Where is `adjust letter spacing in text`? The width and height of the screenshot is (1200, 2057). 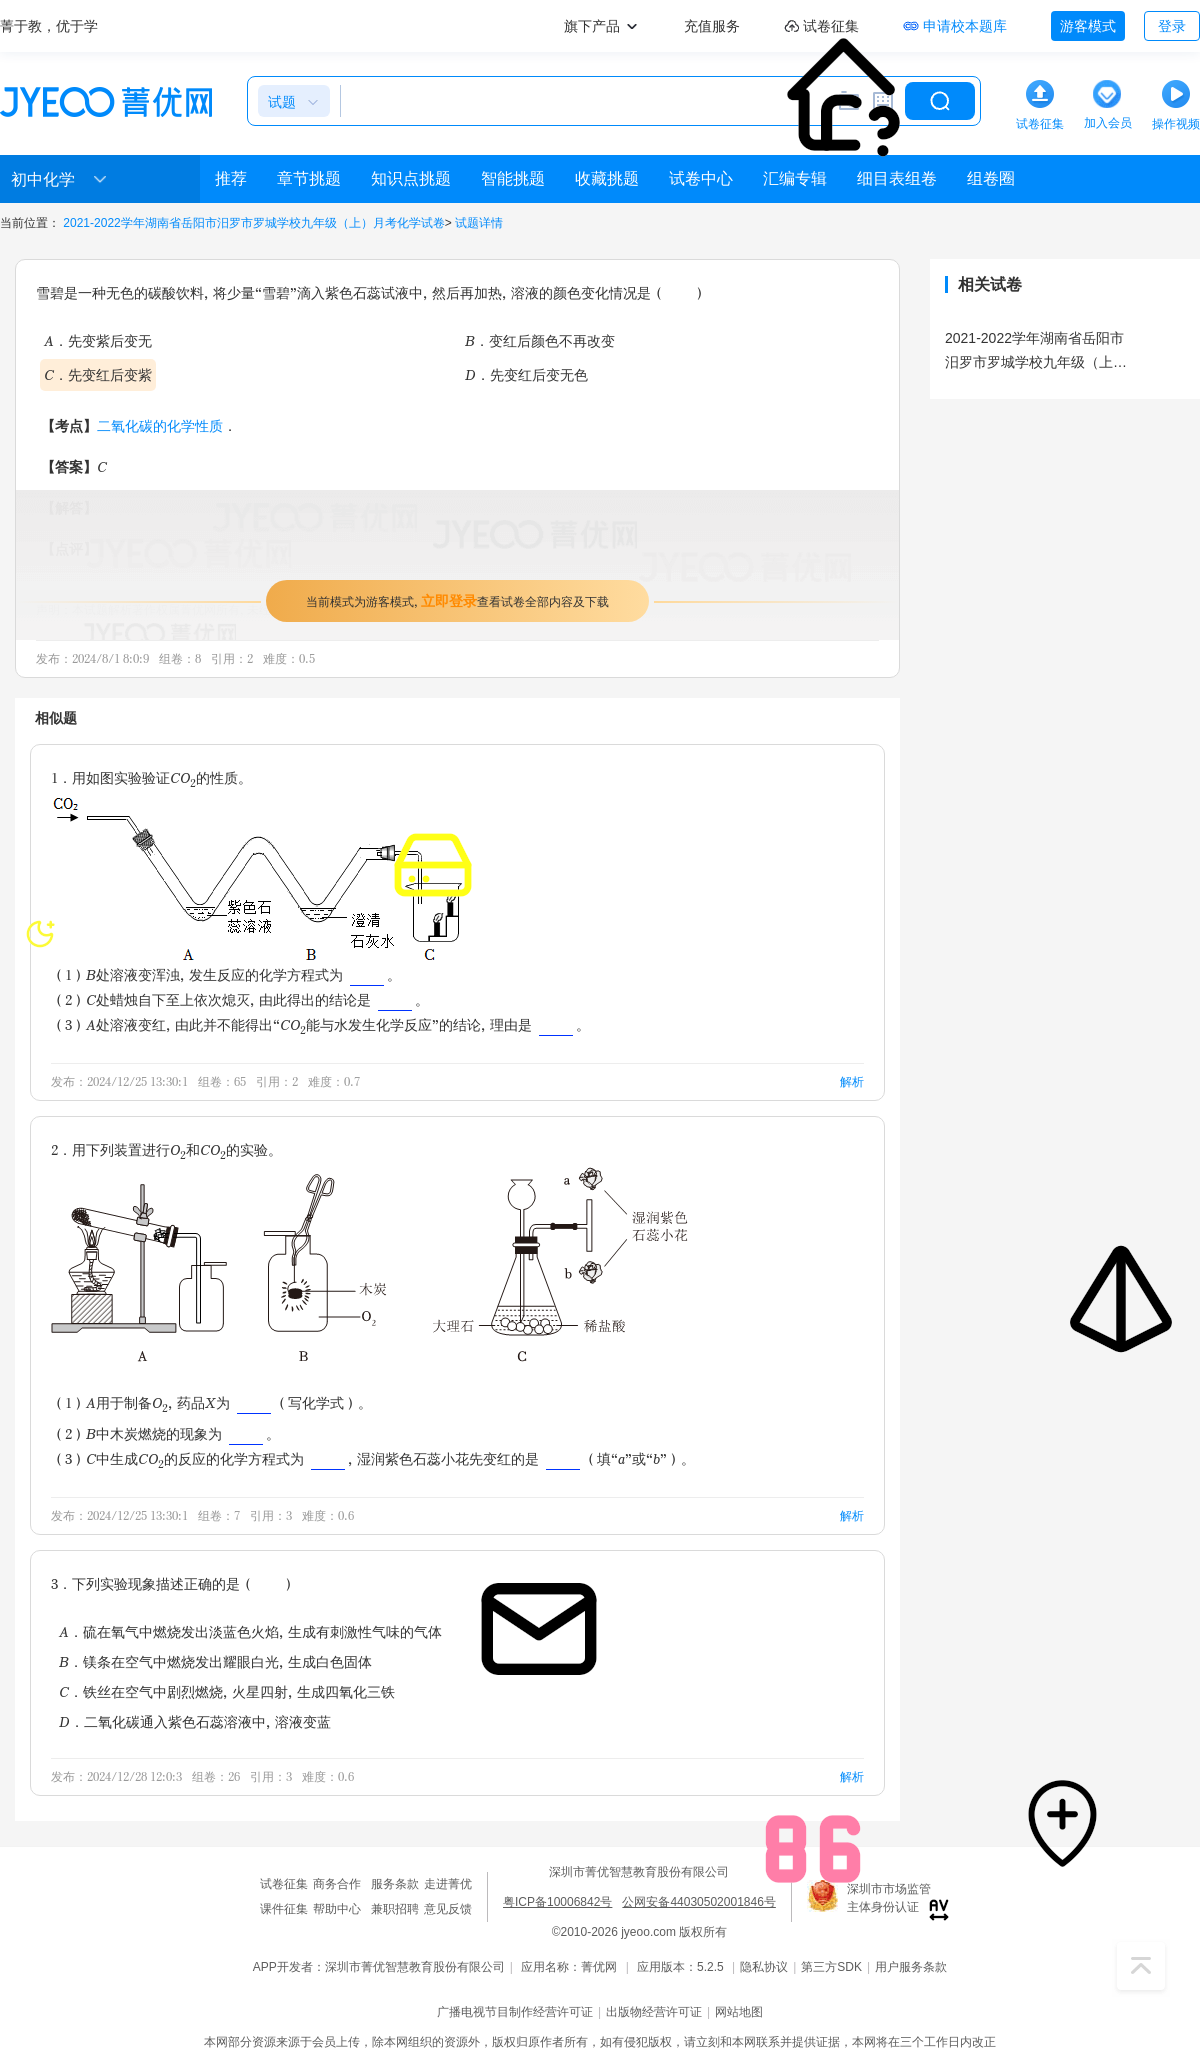 adjust letter spacing in text is located at coordinates (939, 1910).